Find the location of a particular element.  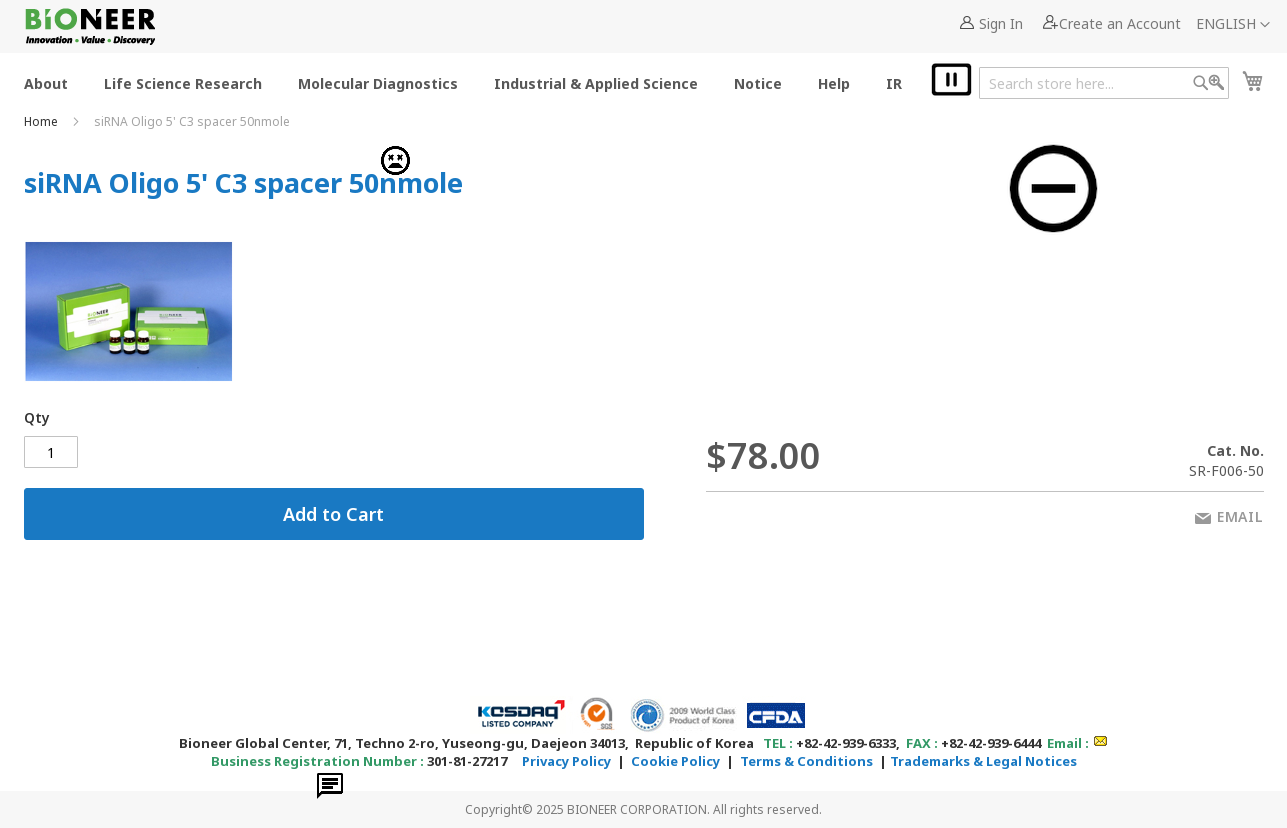

open chat or messaging is located at coordinates (330, 786).